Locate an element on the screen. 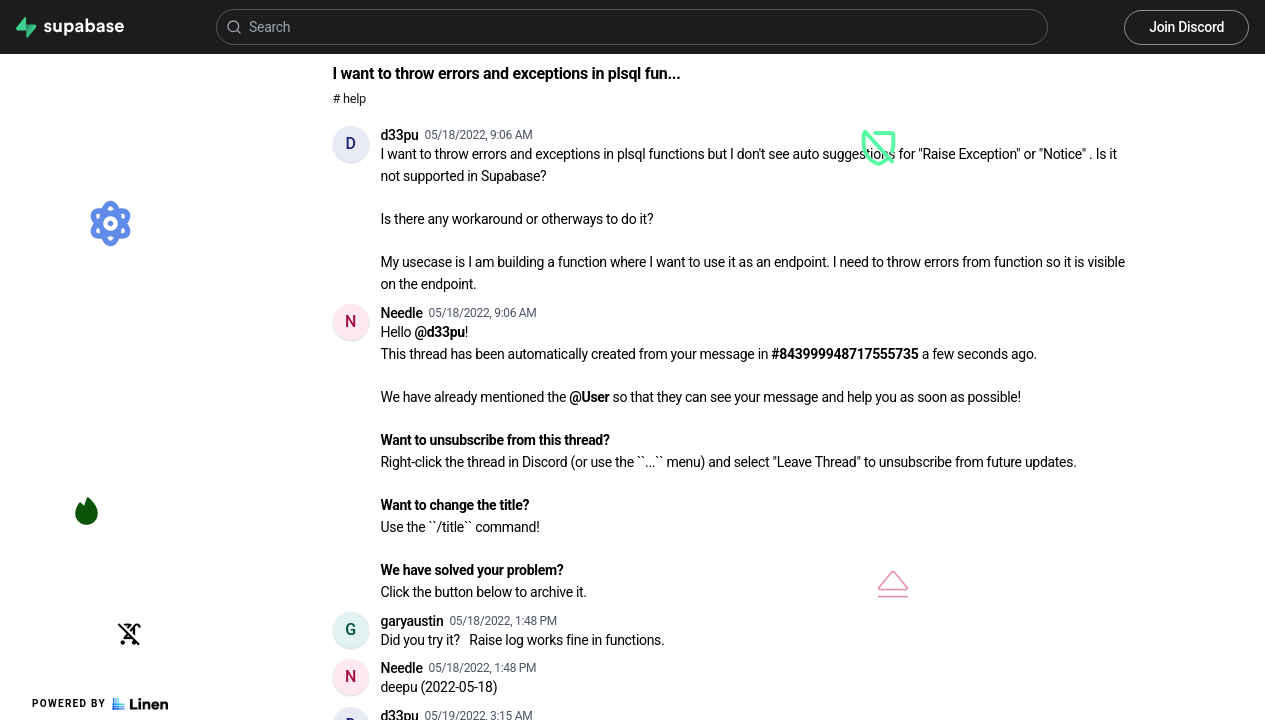 The image size is (1265, 720). eject media or disc is located at coordinates (893, 586).